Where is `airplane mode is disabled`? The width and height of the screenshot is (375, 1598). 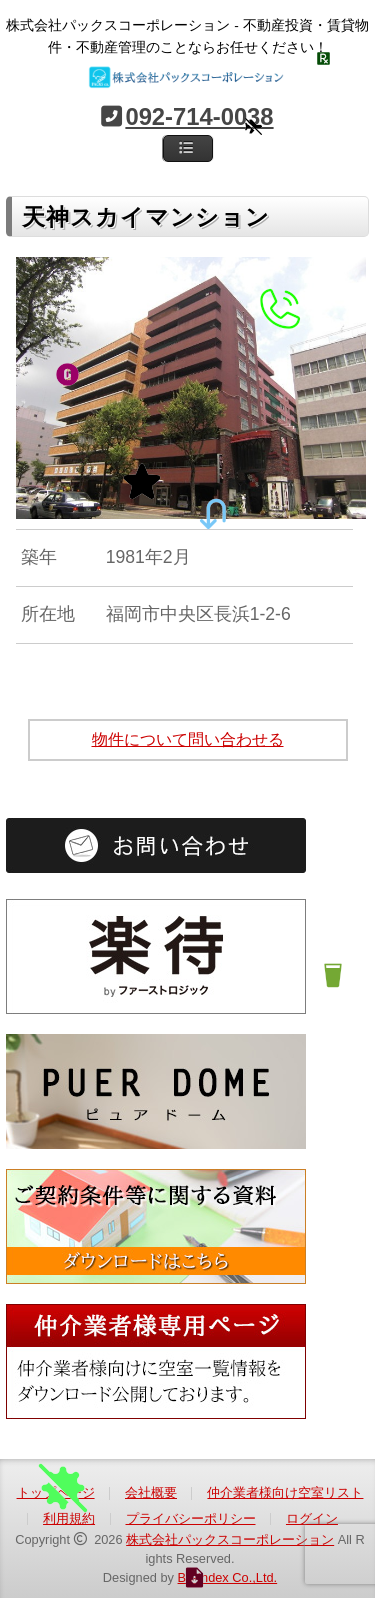 airplane mode is disabled is located at coordinates (253, 126).